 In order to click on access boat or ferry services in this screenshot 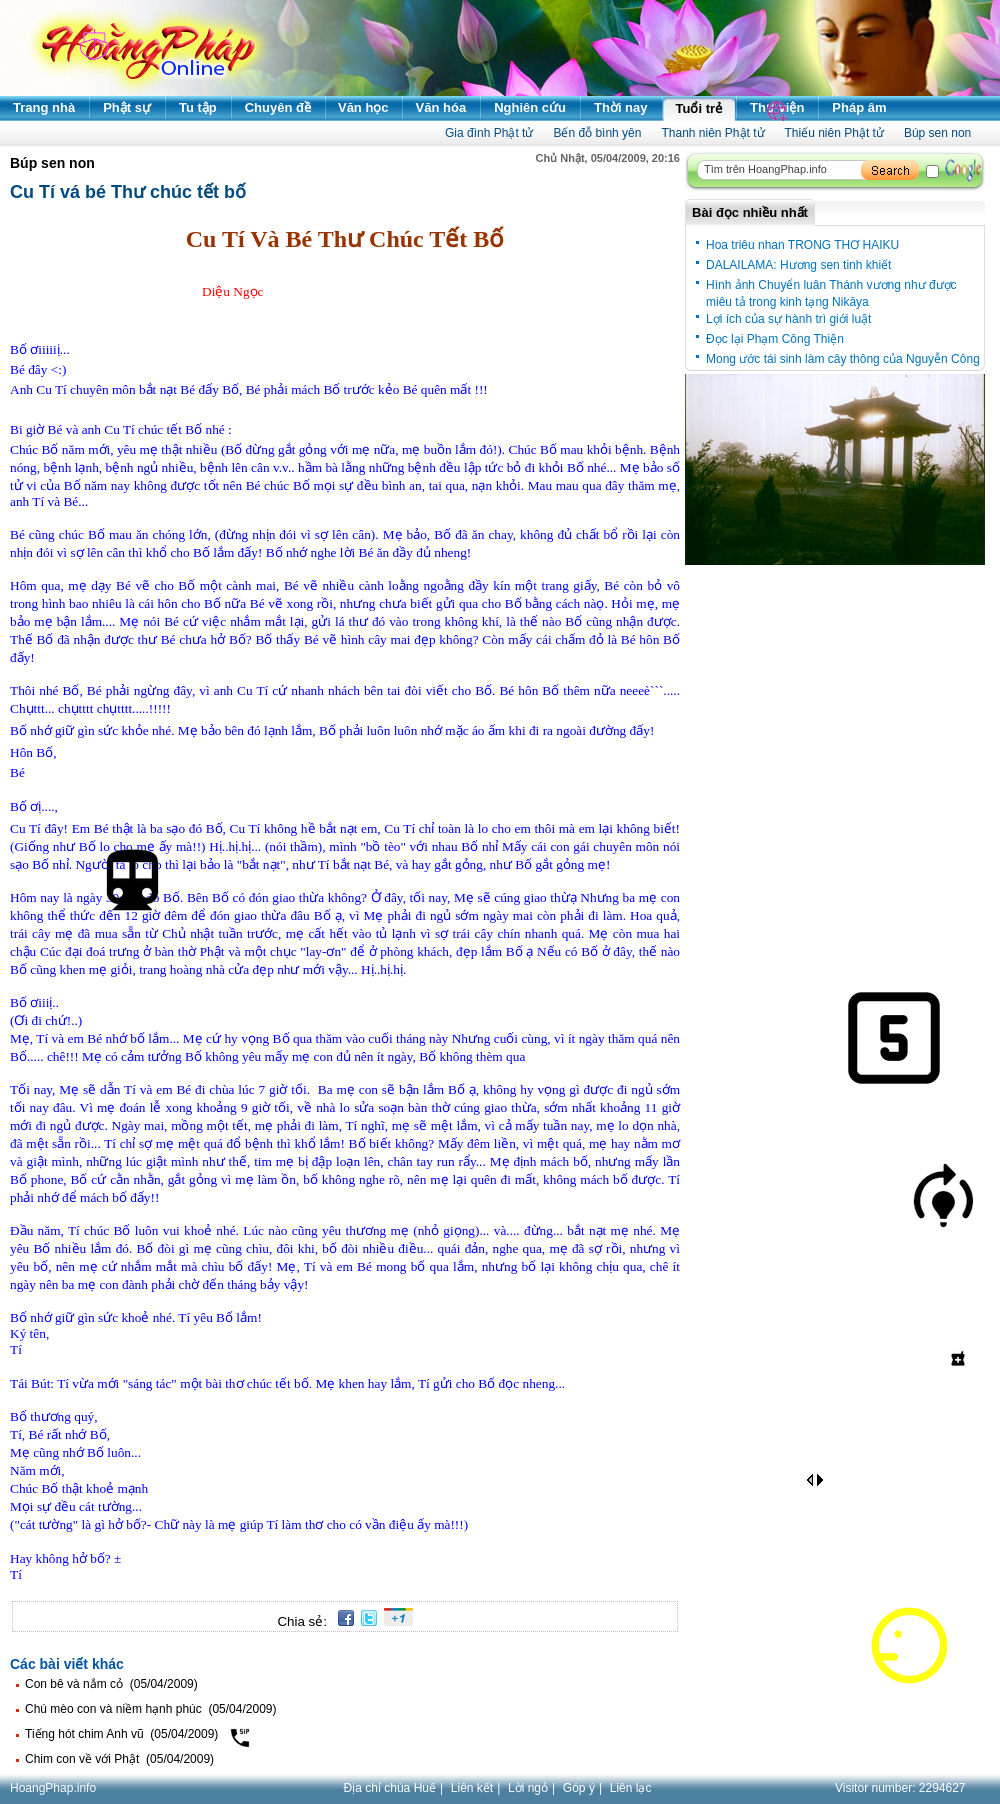, I will do `click(94, 44)`.